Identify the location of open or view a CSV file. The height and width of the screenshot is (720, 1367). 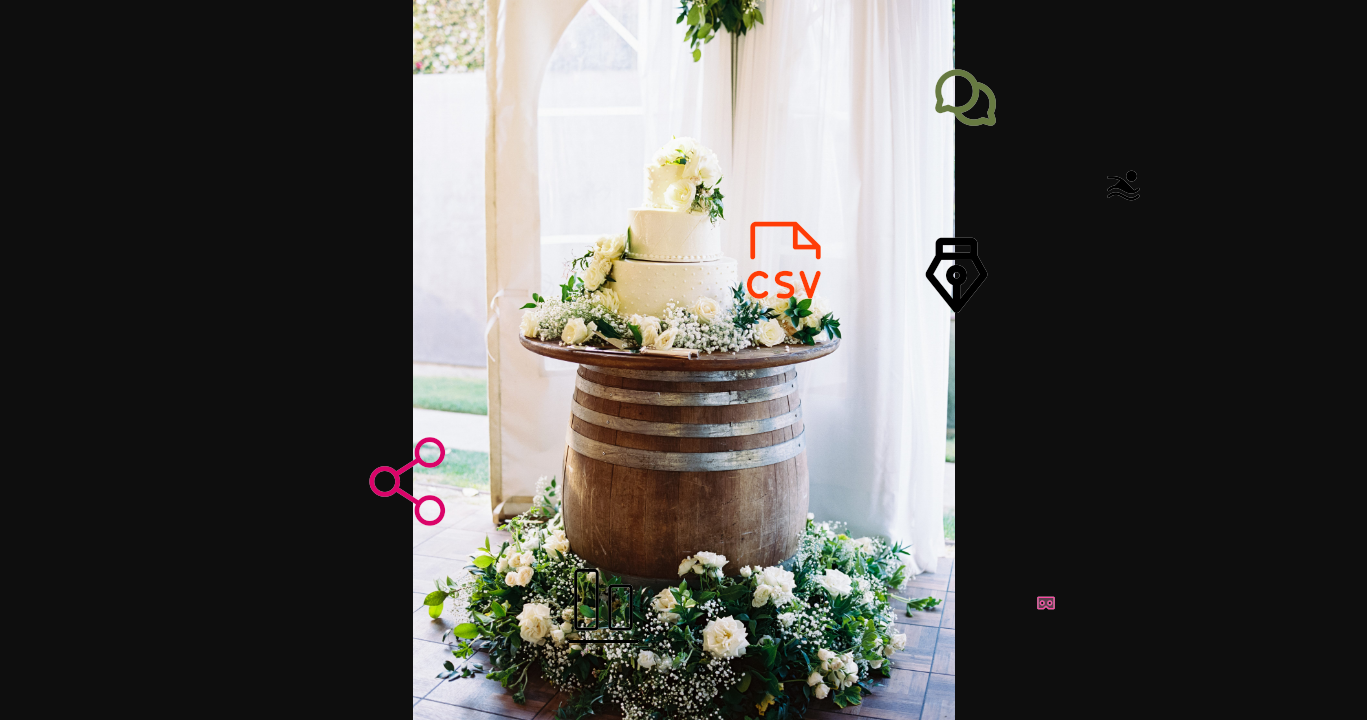
(785, 263).